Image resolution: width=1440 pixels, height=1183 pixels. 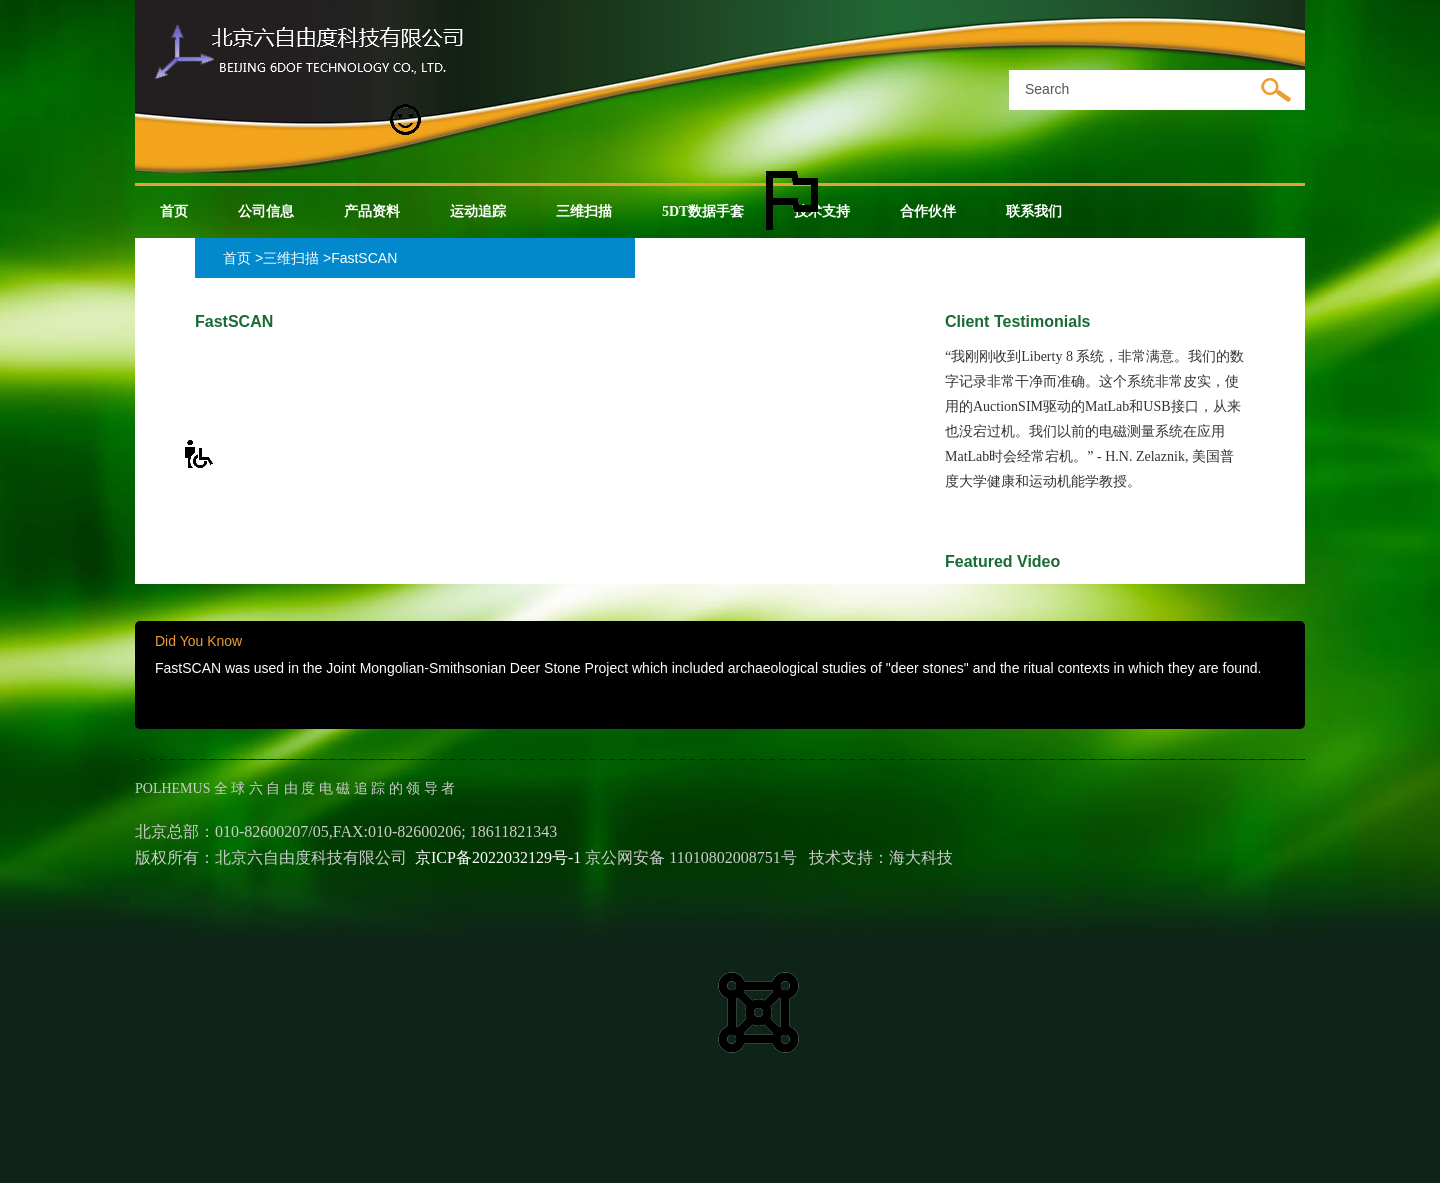 I want to click on flag or mark an item for follow-up, so click(x=790, y=198).